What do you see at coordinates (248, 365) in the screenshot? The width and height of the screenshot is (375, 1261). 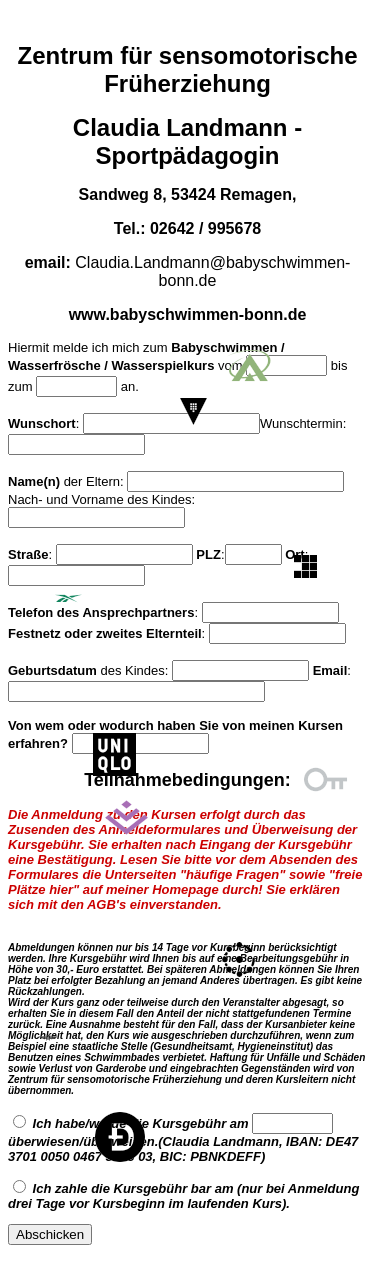 I see `asymmetrik company logo` at bounding box center [248, 365].